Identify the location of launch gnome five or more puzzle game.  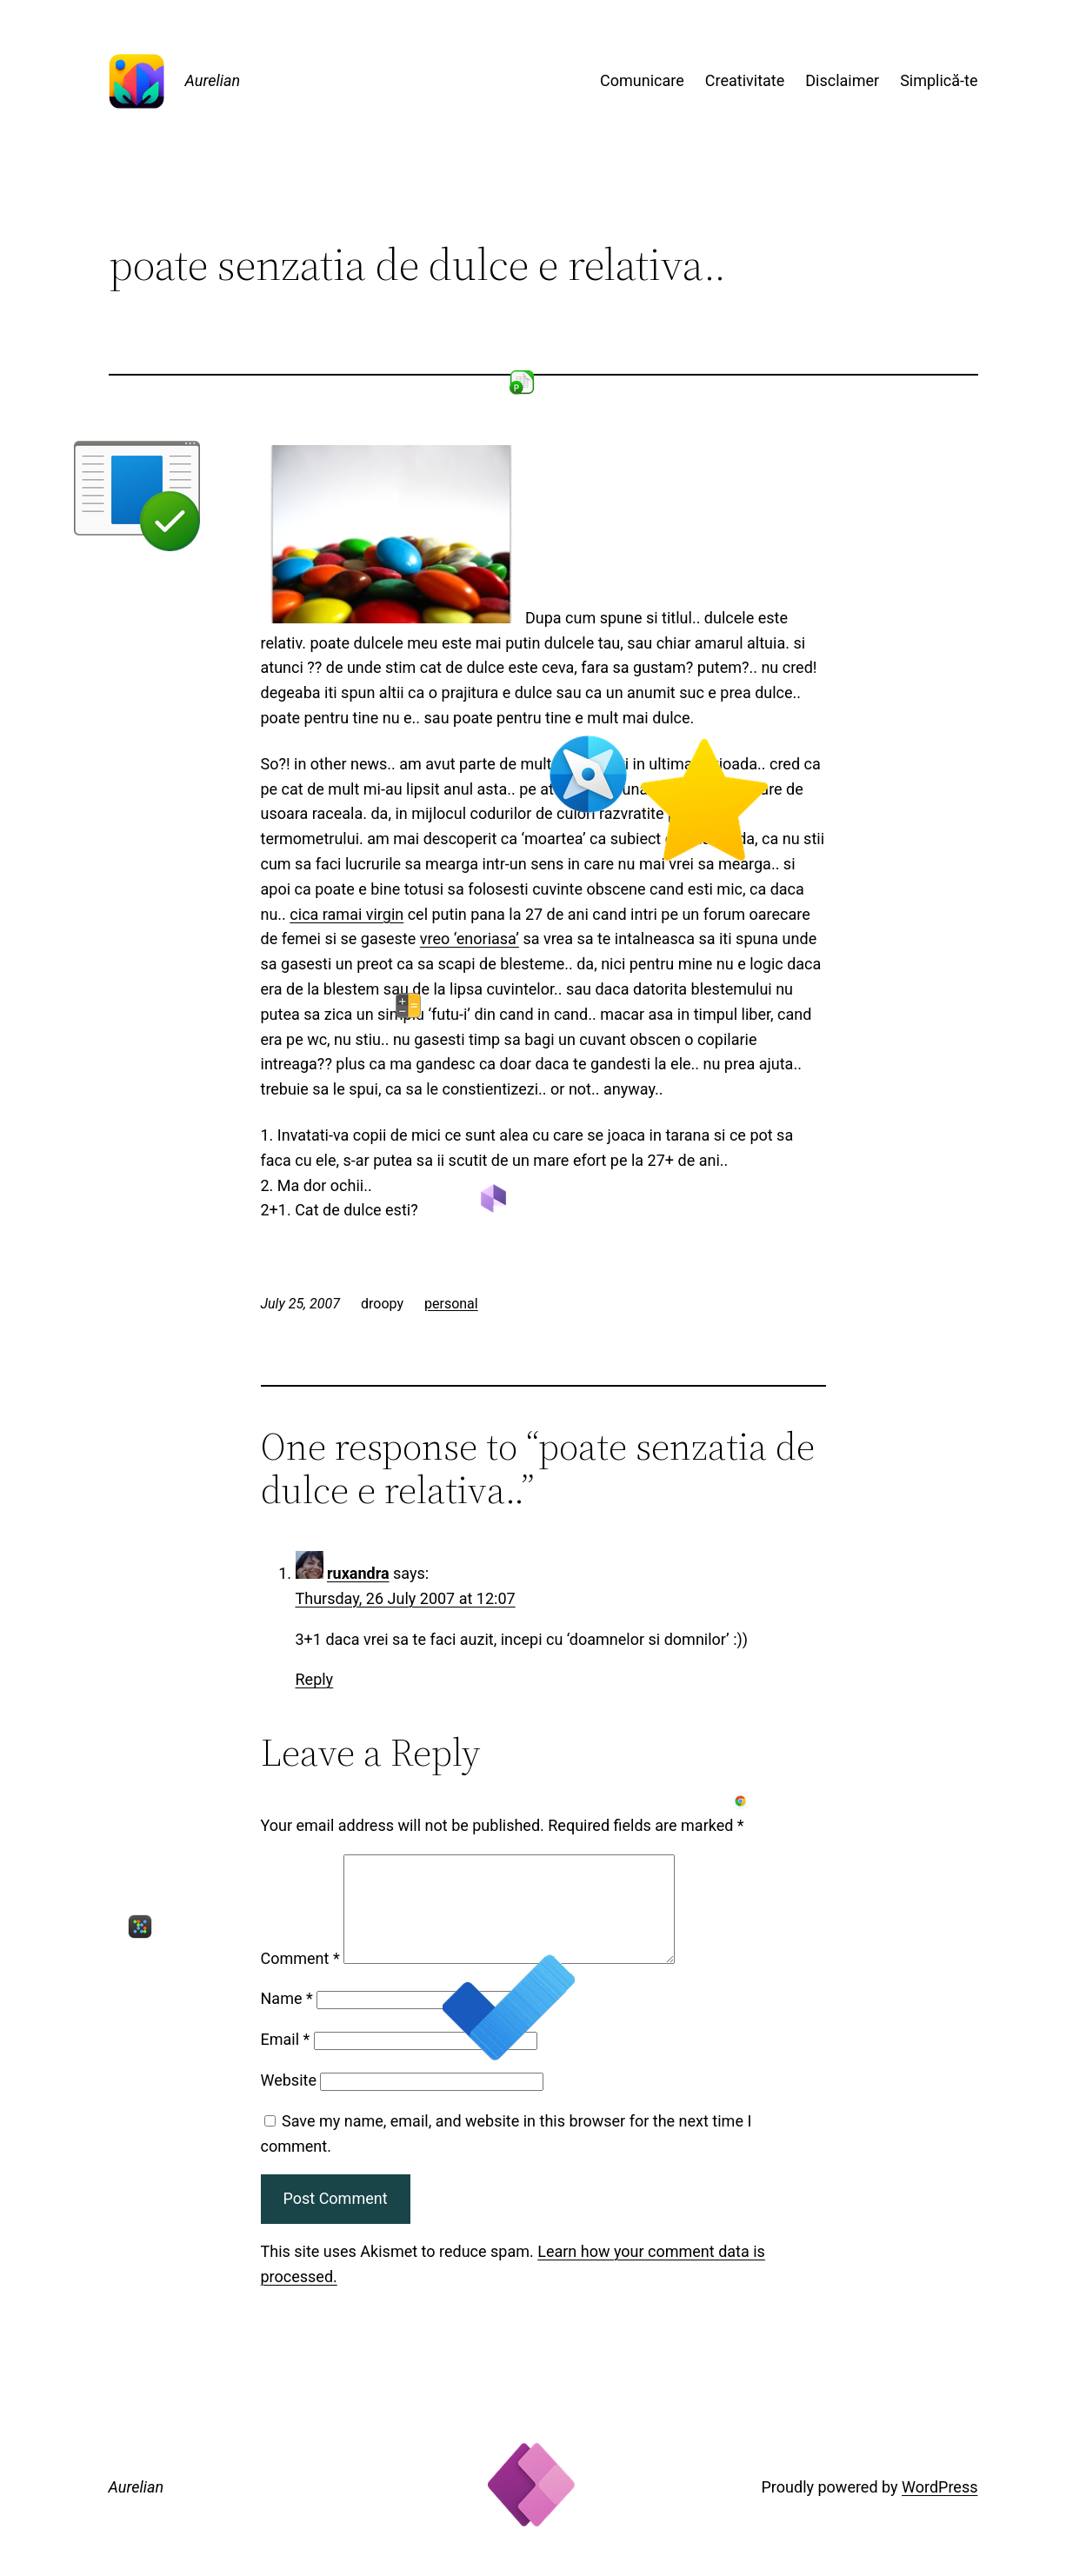
(140, 1927).